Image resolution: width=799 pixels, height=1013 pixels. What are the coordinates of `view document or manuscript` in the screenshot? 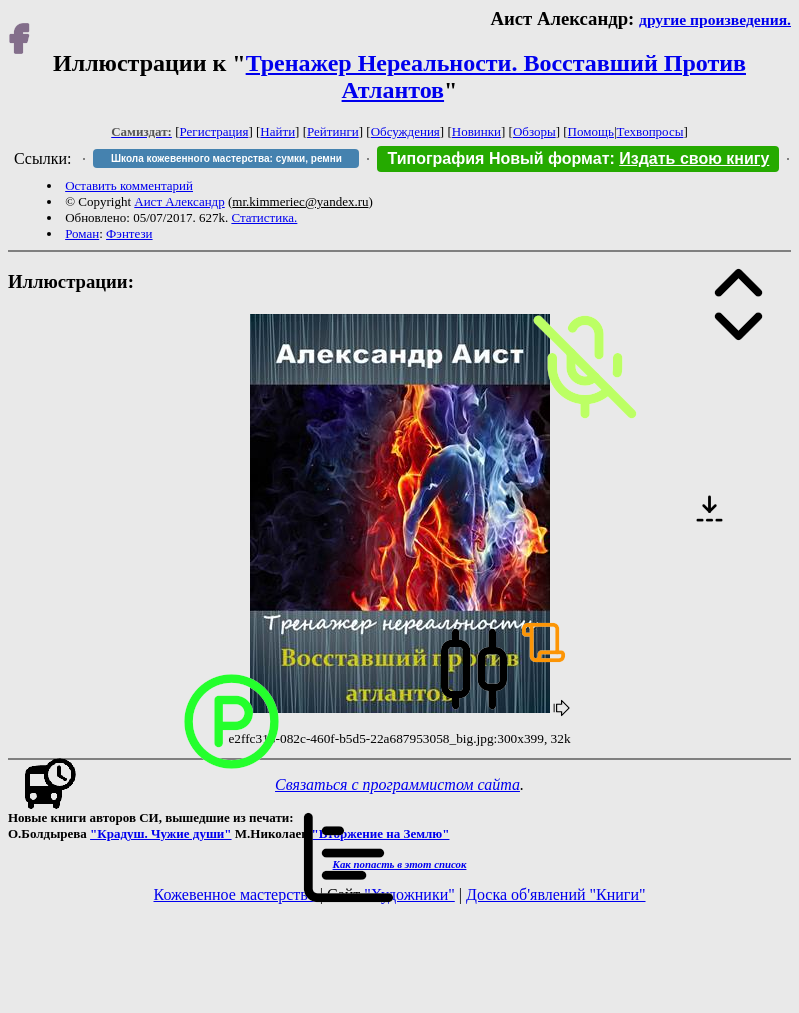 It's located at (543, 642).